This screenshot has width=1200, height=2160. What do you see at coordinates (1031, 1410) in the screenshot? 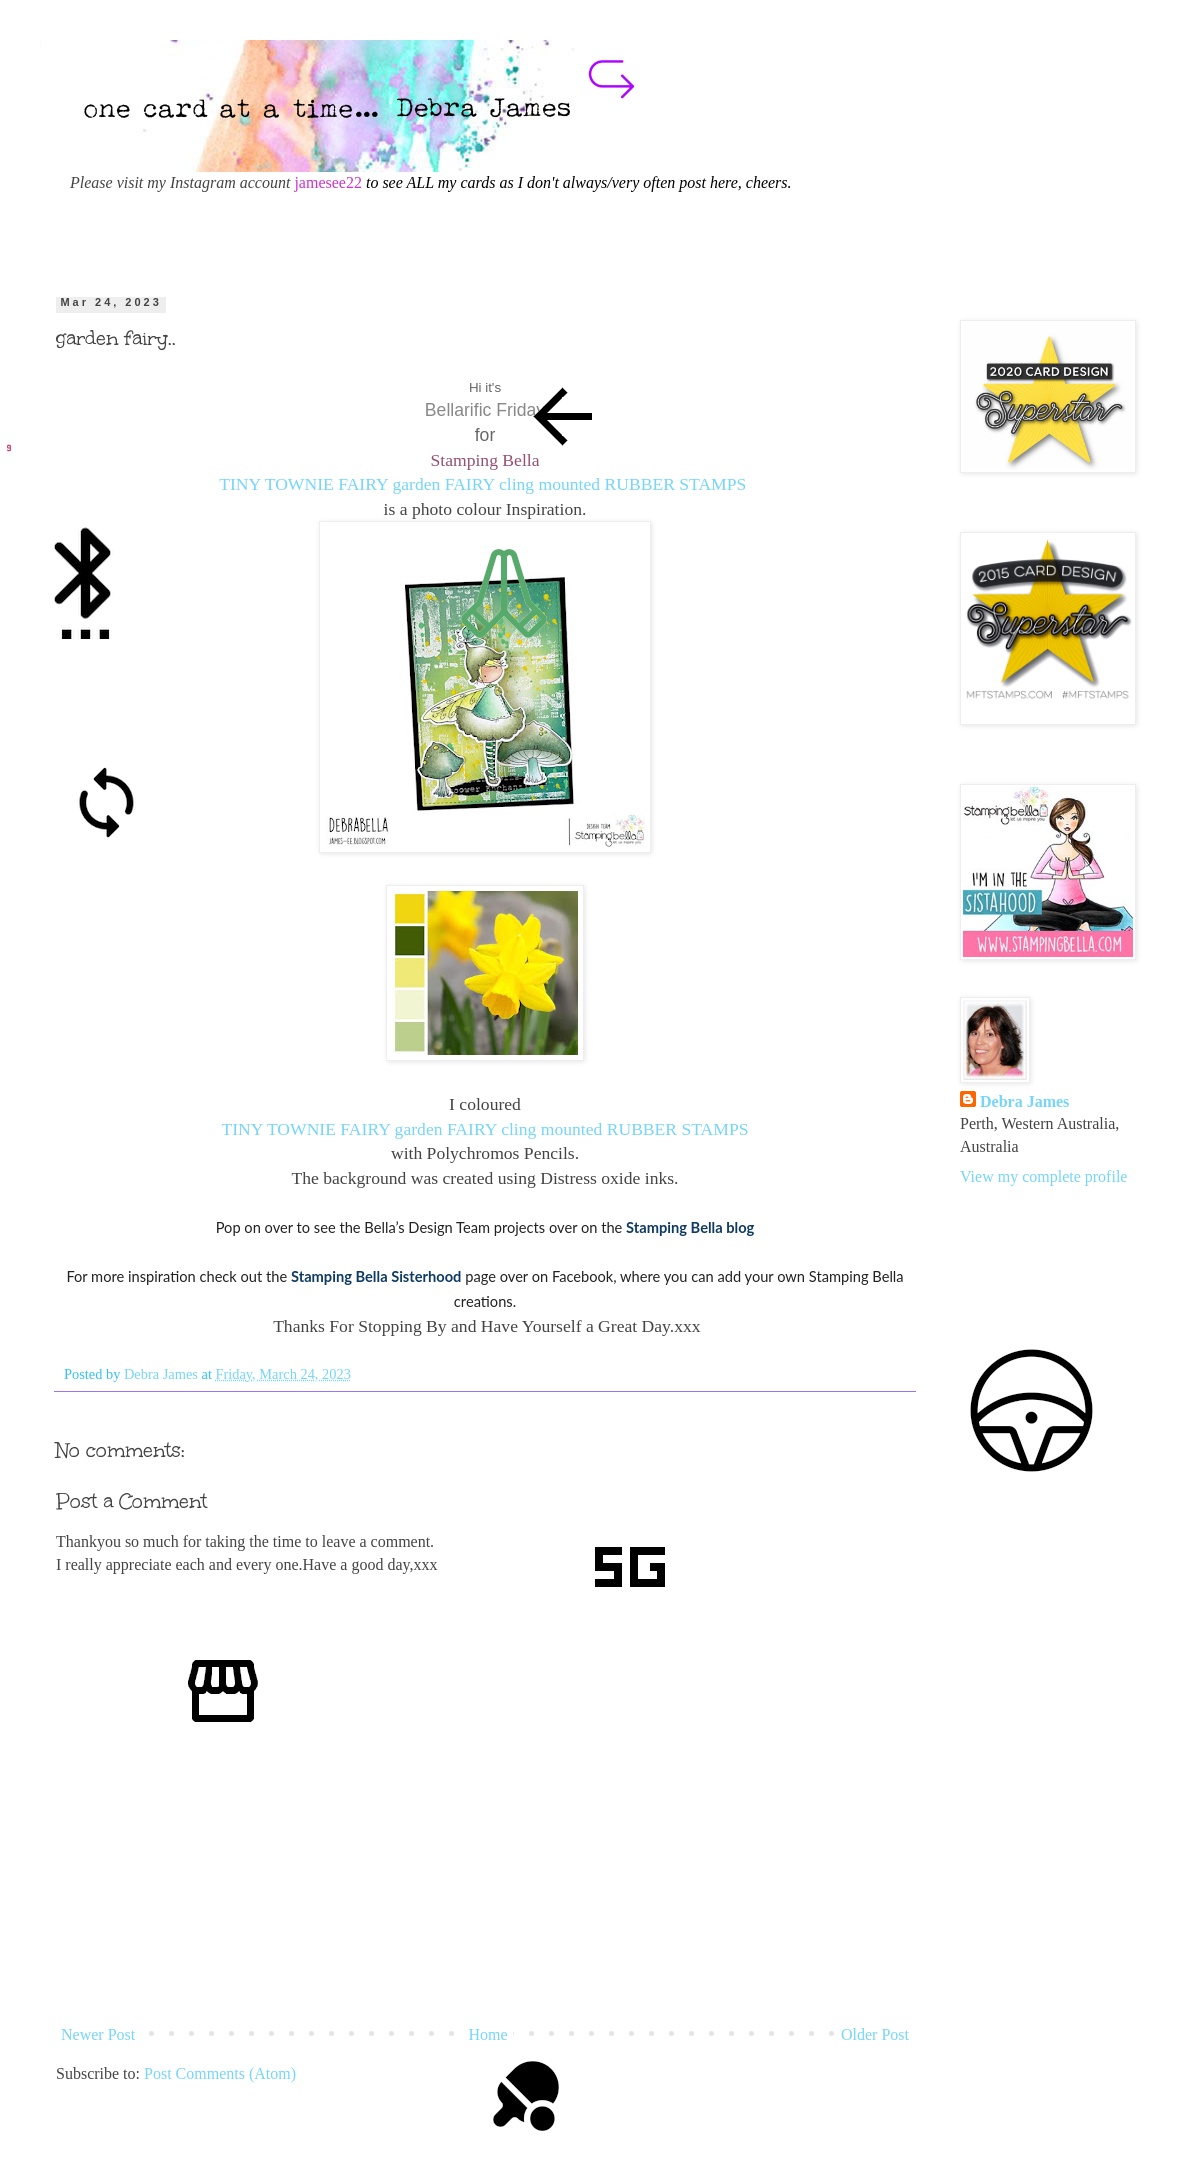
I see `access driving or navigation mode` at bounding box center [1031, 1410].